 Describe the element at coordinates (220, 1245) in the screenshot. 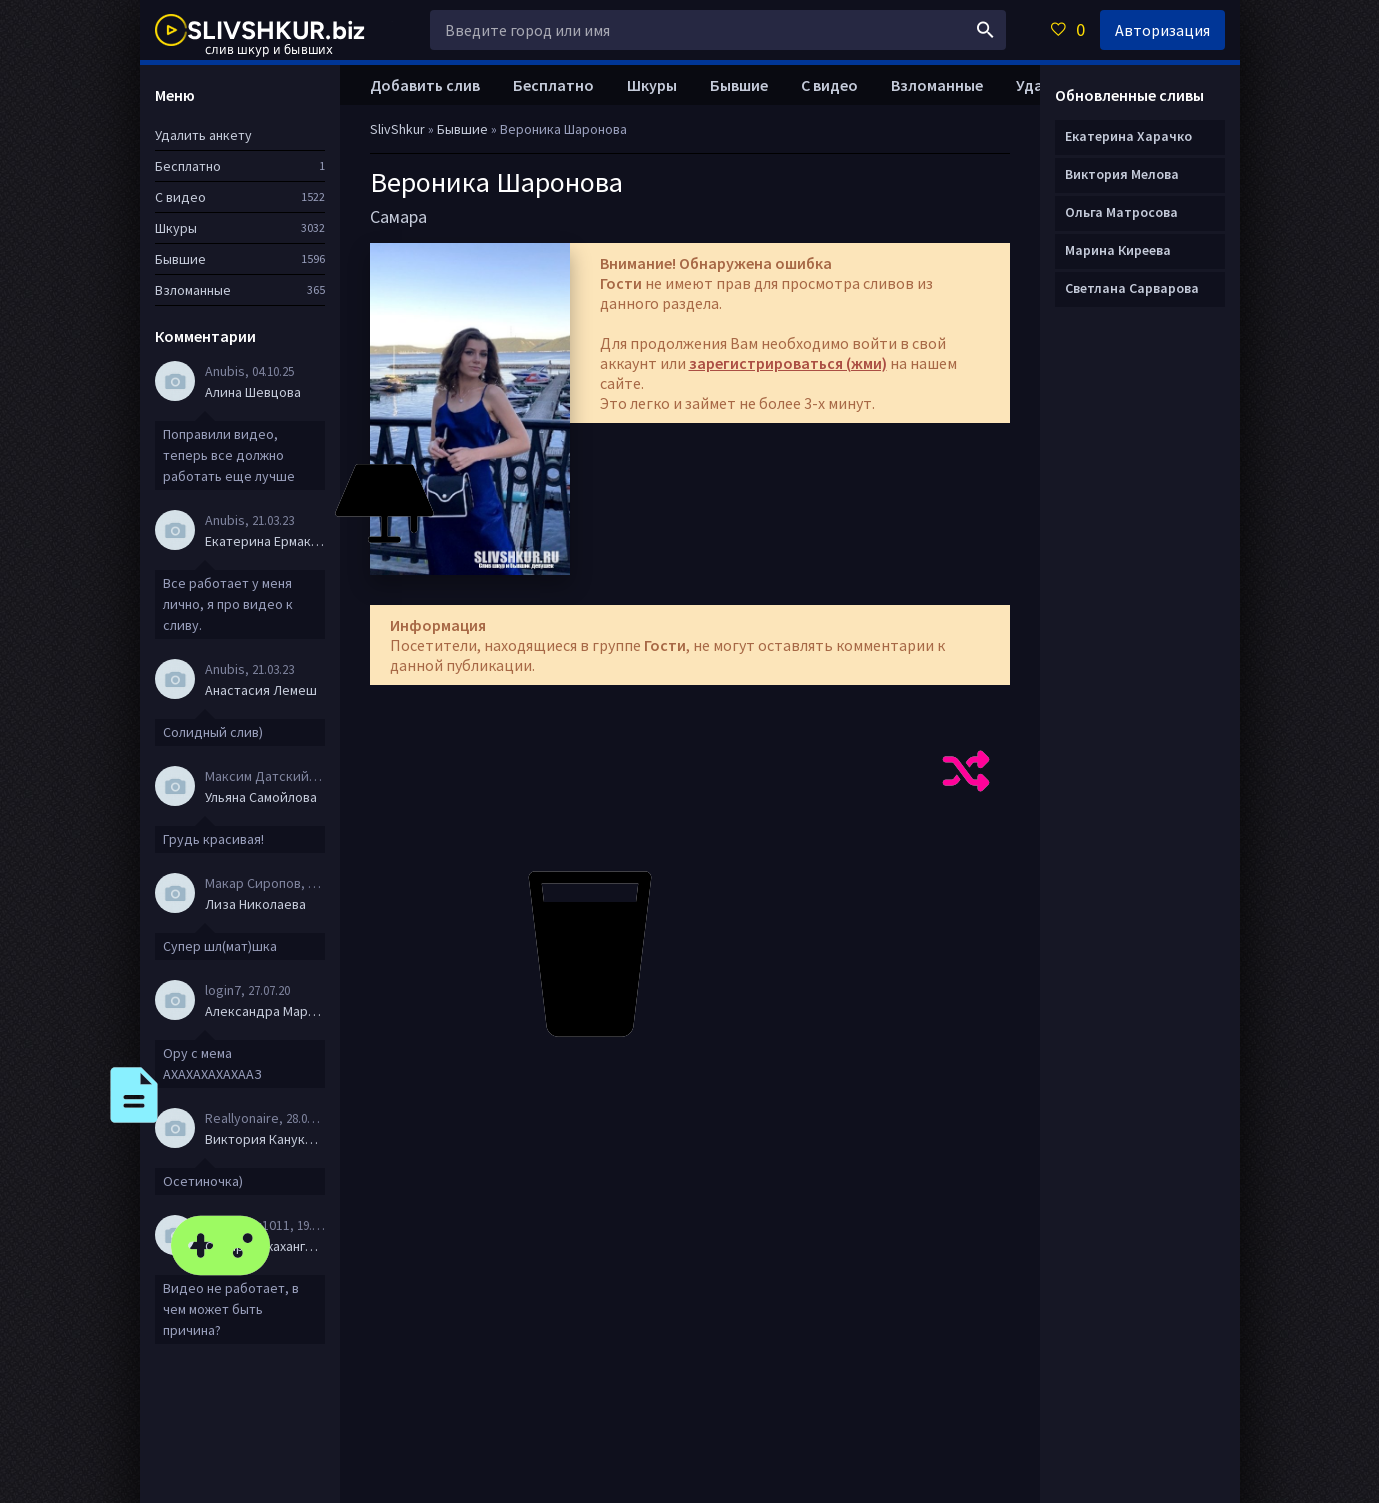

I see `access games or gaming features` at that location.